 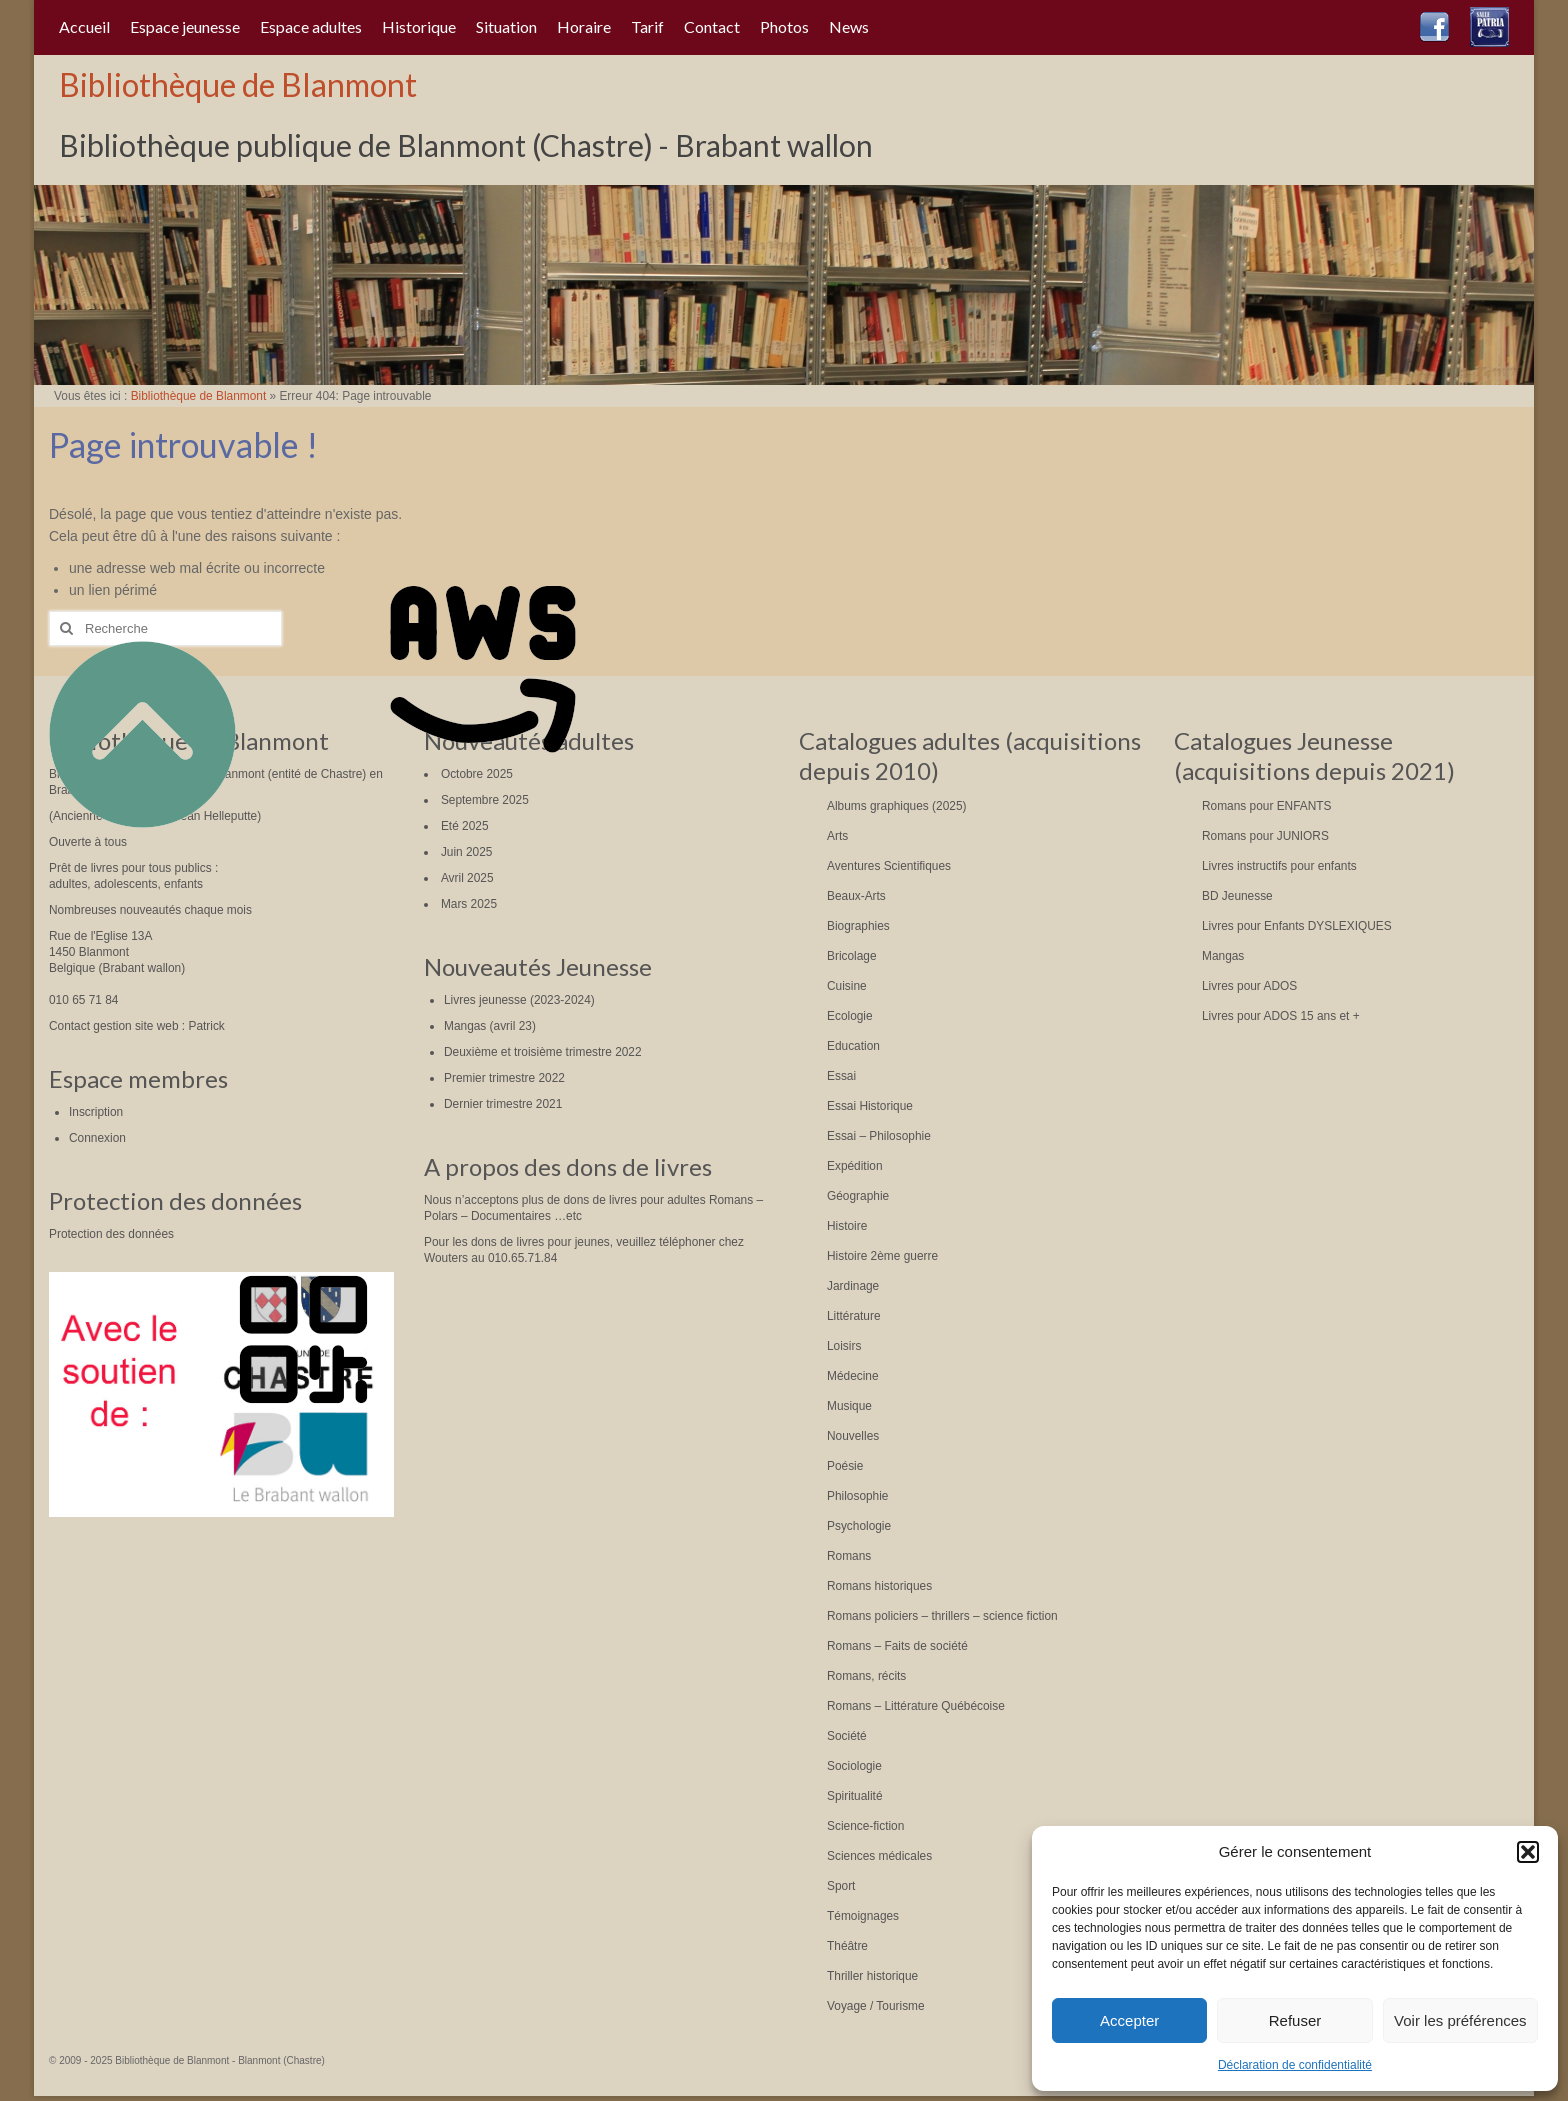 I want to click on access Amazon Web Services console, so click(x=483, y=660).